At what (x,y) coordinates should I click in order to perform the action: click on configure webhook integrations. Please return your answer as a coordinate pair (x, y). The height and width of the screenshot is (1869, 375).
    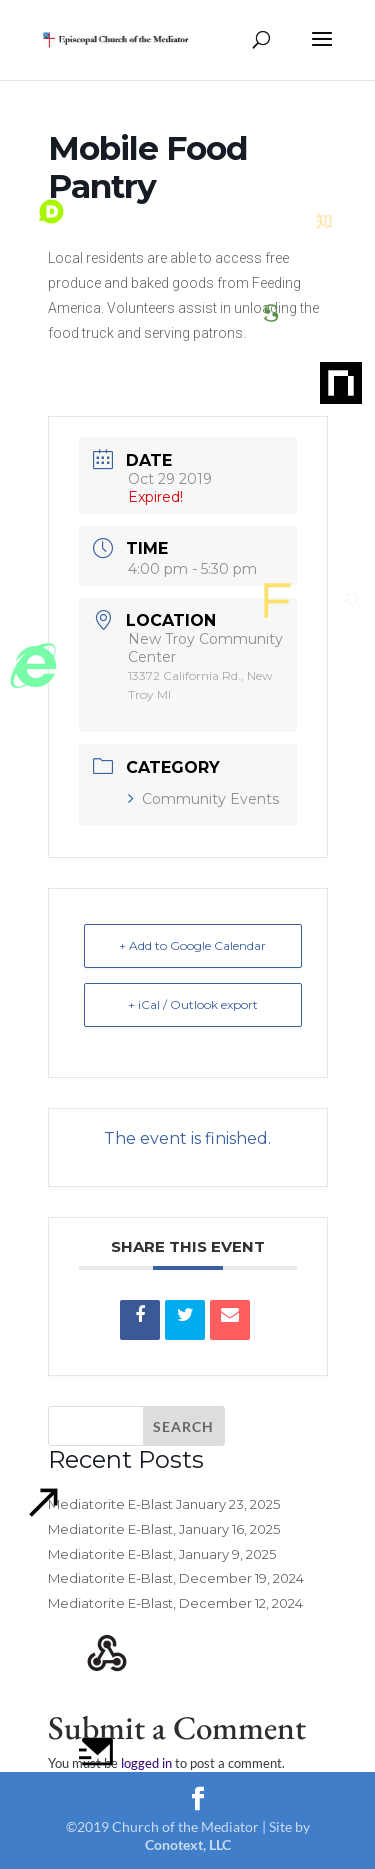
    Looking at the image, I should click on (107, 1654).